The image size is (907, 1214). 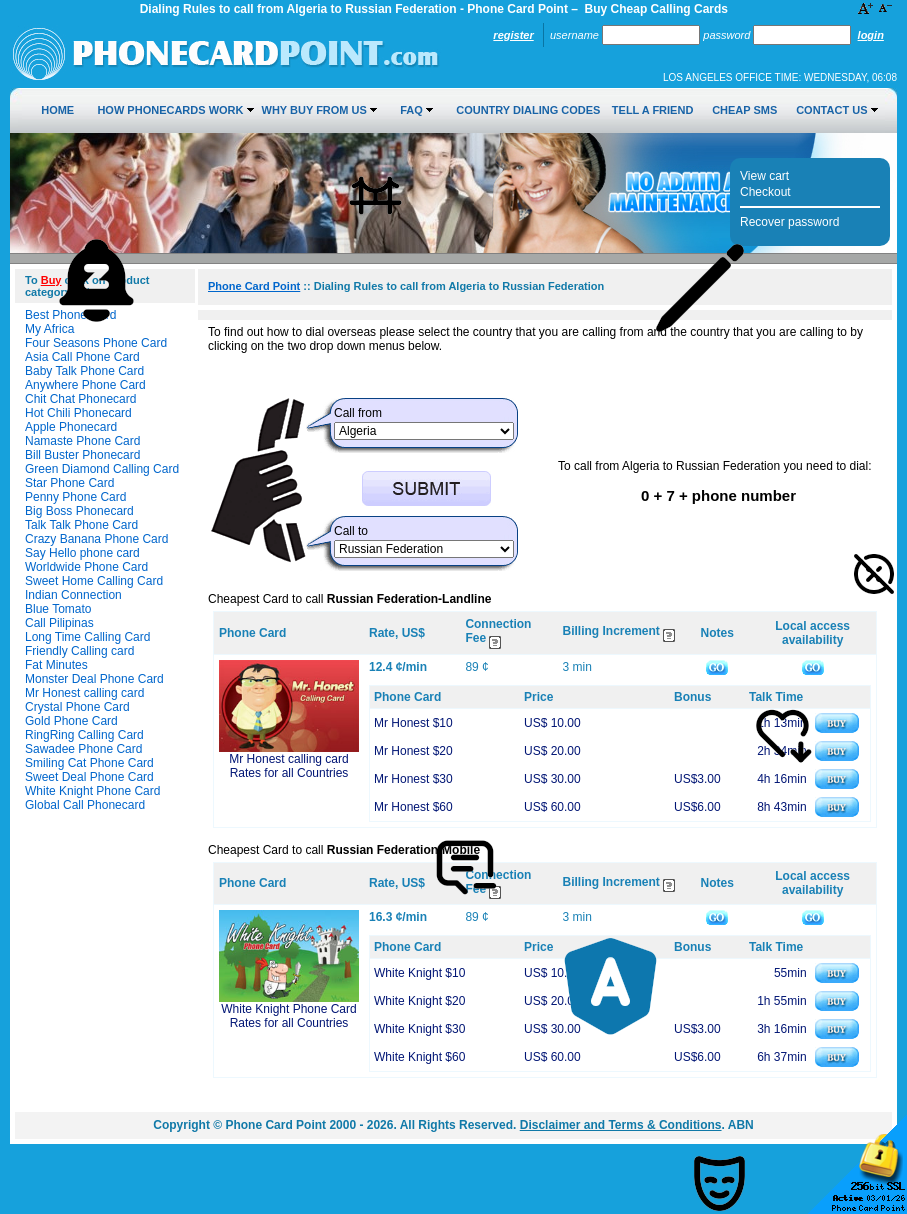 What do you see at coordinates (719, 1181) in the screenshot?
I see `access theater or entertainment content` at bounding box center [719, 1181].